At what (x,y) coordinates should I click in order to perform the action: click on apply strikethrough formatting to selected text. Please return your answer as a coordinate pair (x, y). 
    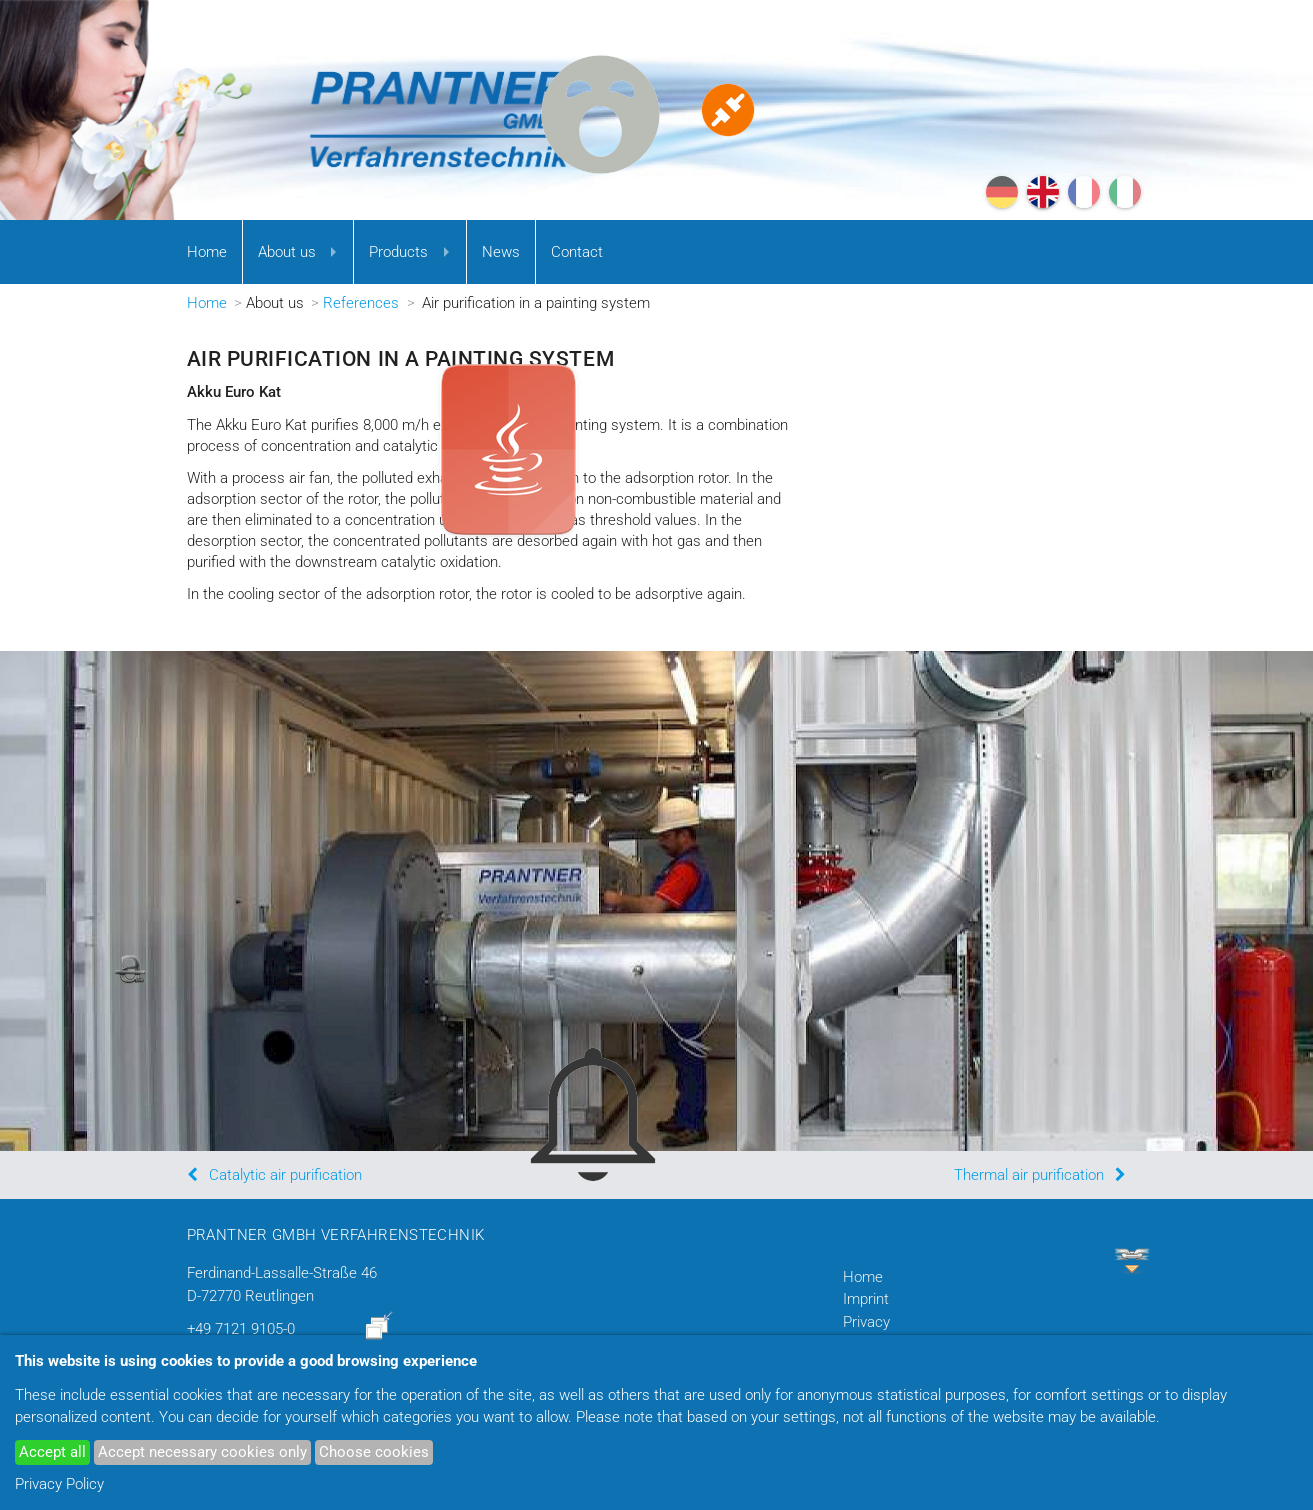
    Looking at the image, I should click on (131, 969).